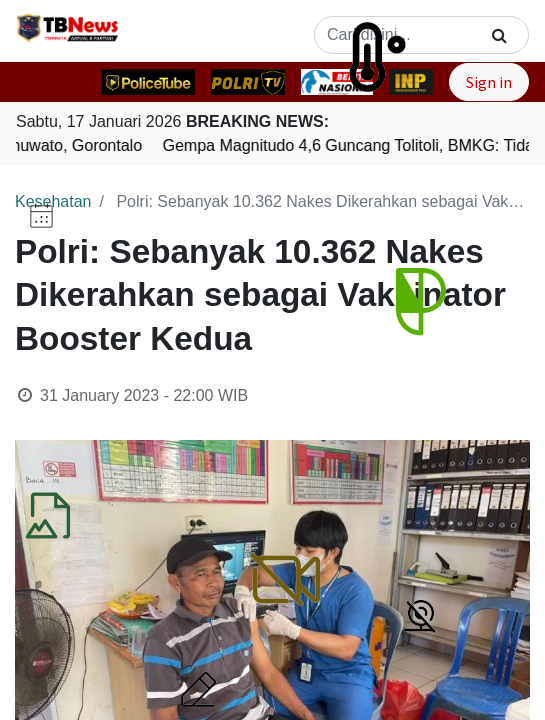 The image size is (545, 720). What do you see at coordinates (198, 690) in the screenshot?
I see `edit content or text` at bounding box center [198, 690].